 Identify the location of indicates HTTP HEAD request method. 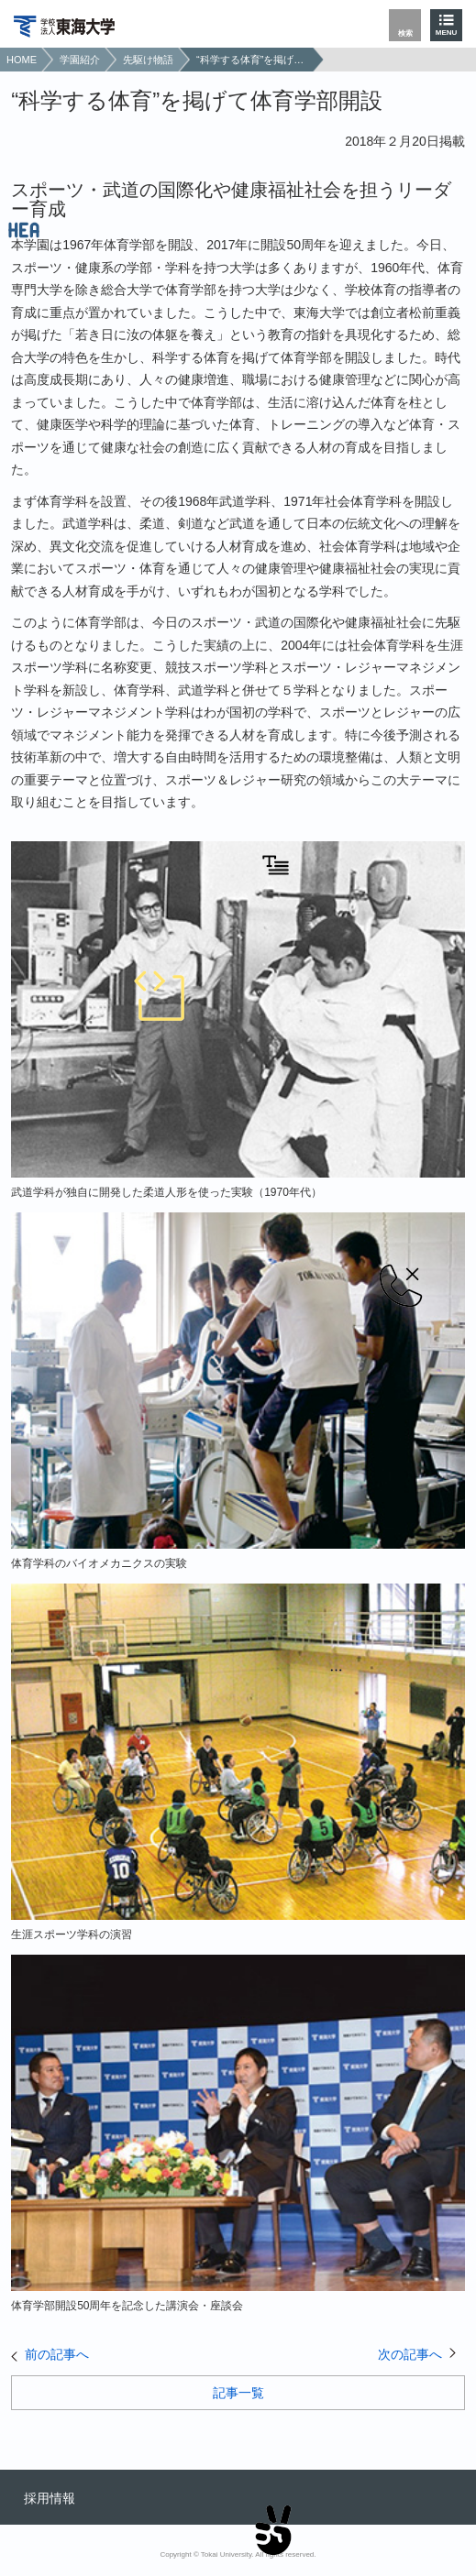
(24, 230).